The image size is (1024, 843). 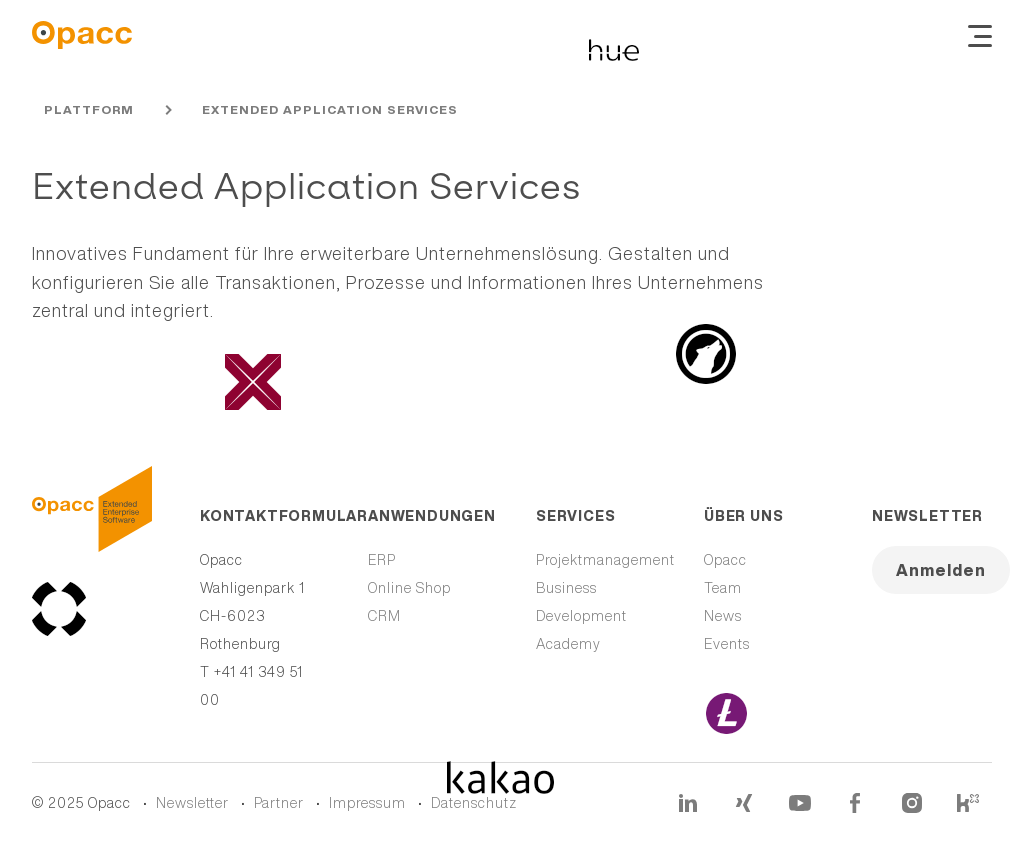 What do you see at coordinates (253, 382) in the screenshot?
I see `visx data visualization library logo` at bounding box center [253, 382].